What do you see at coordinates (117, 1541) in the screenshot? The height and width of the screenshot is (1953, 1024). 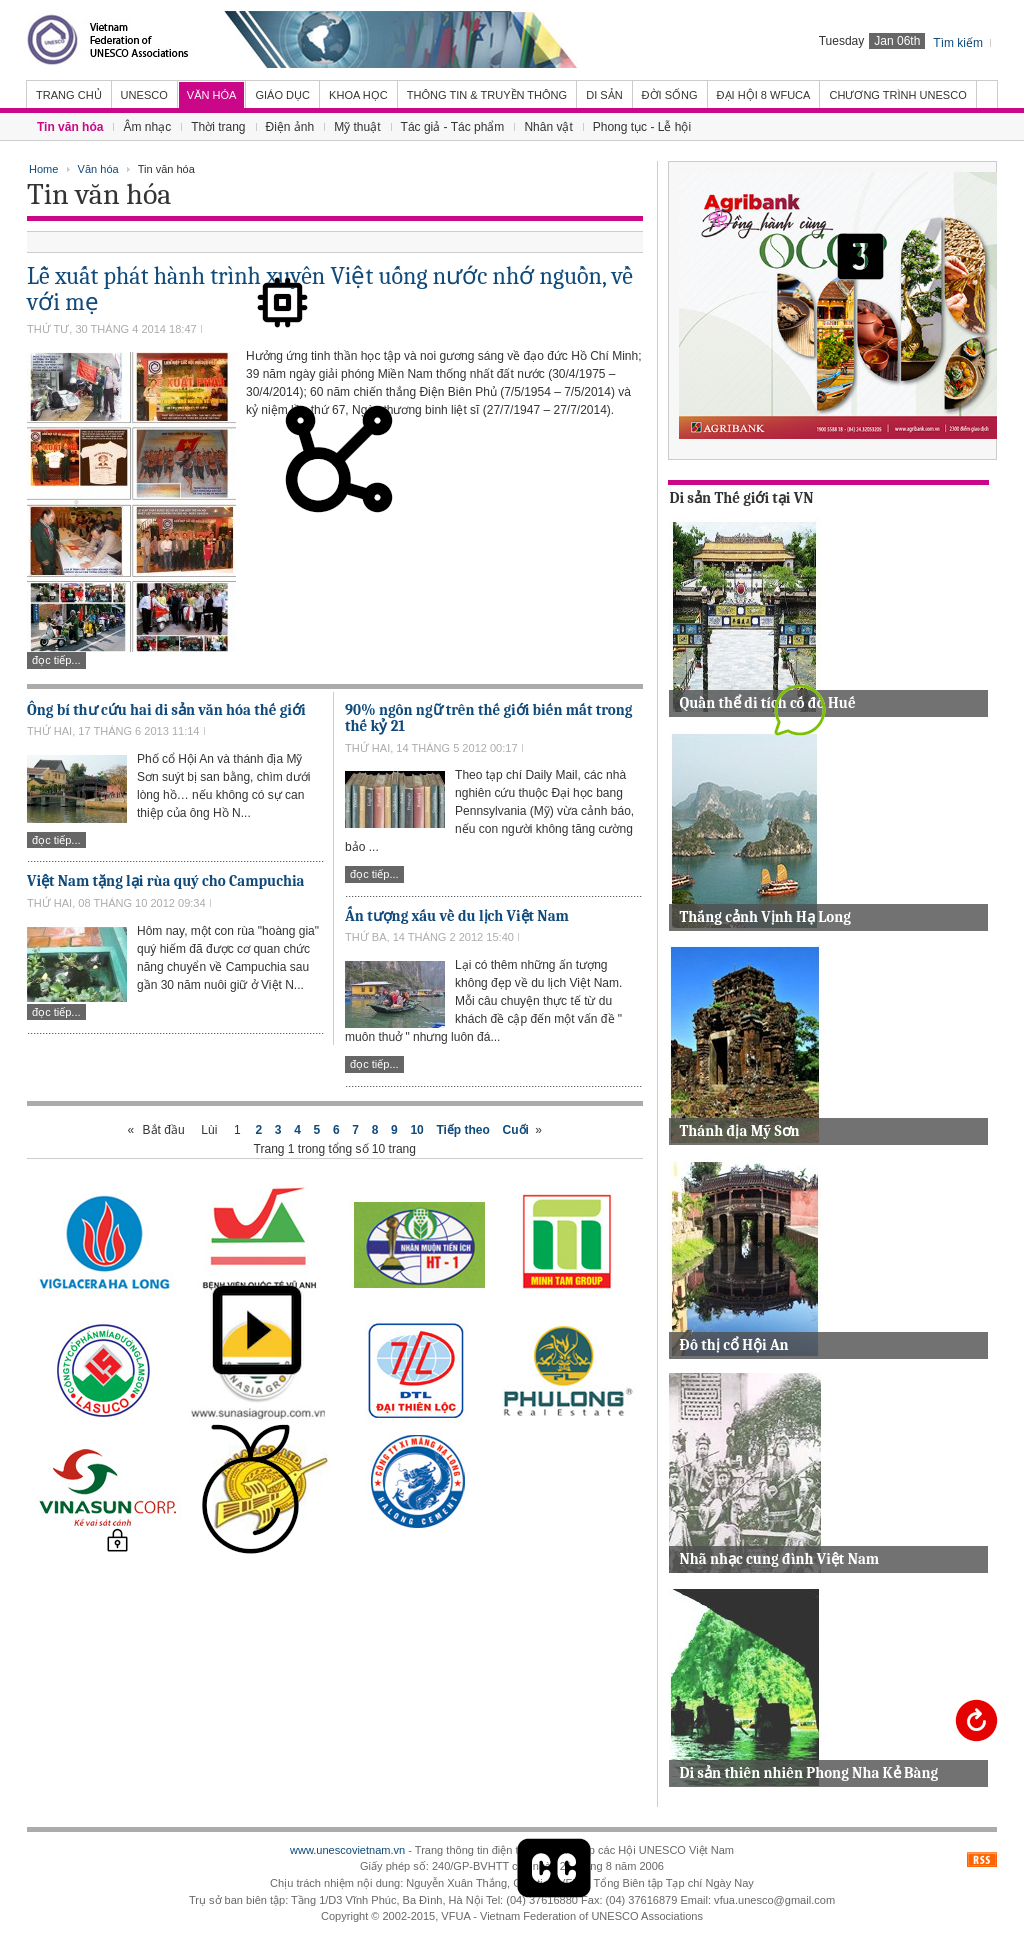 I see `access security or privacy settings` at bounding box center [117, 1541].